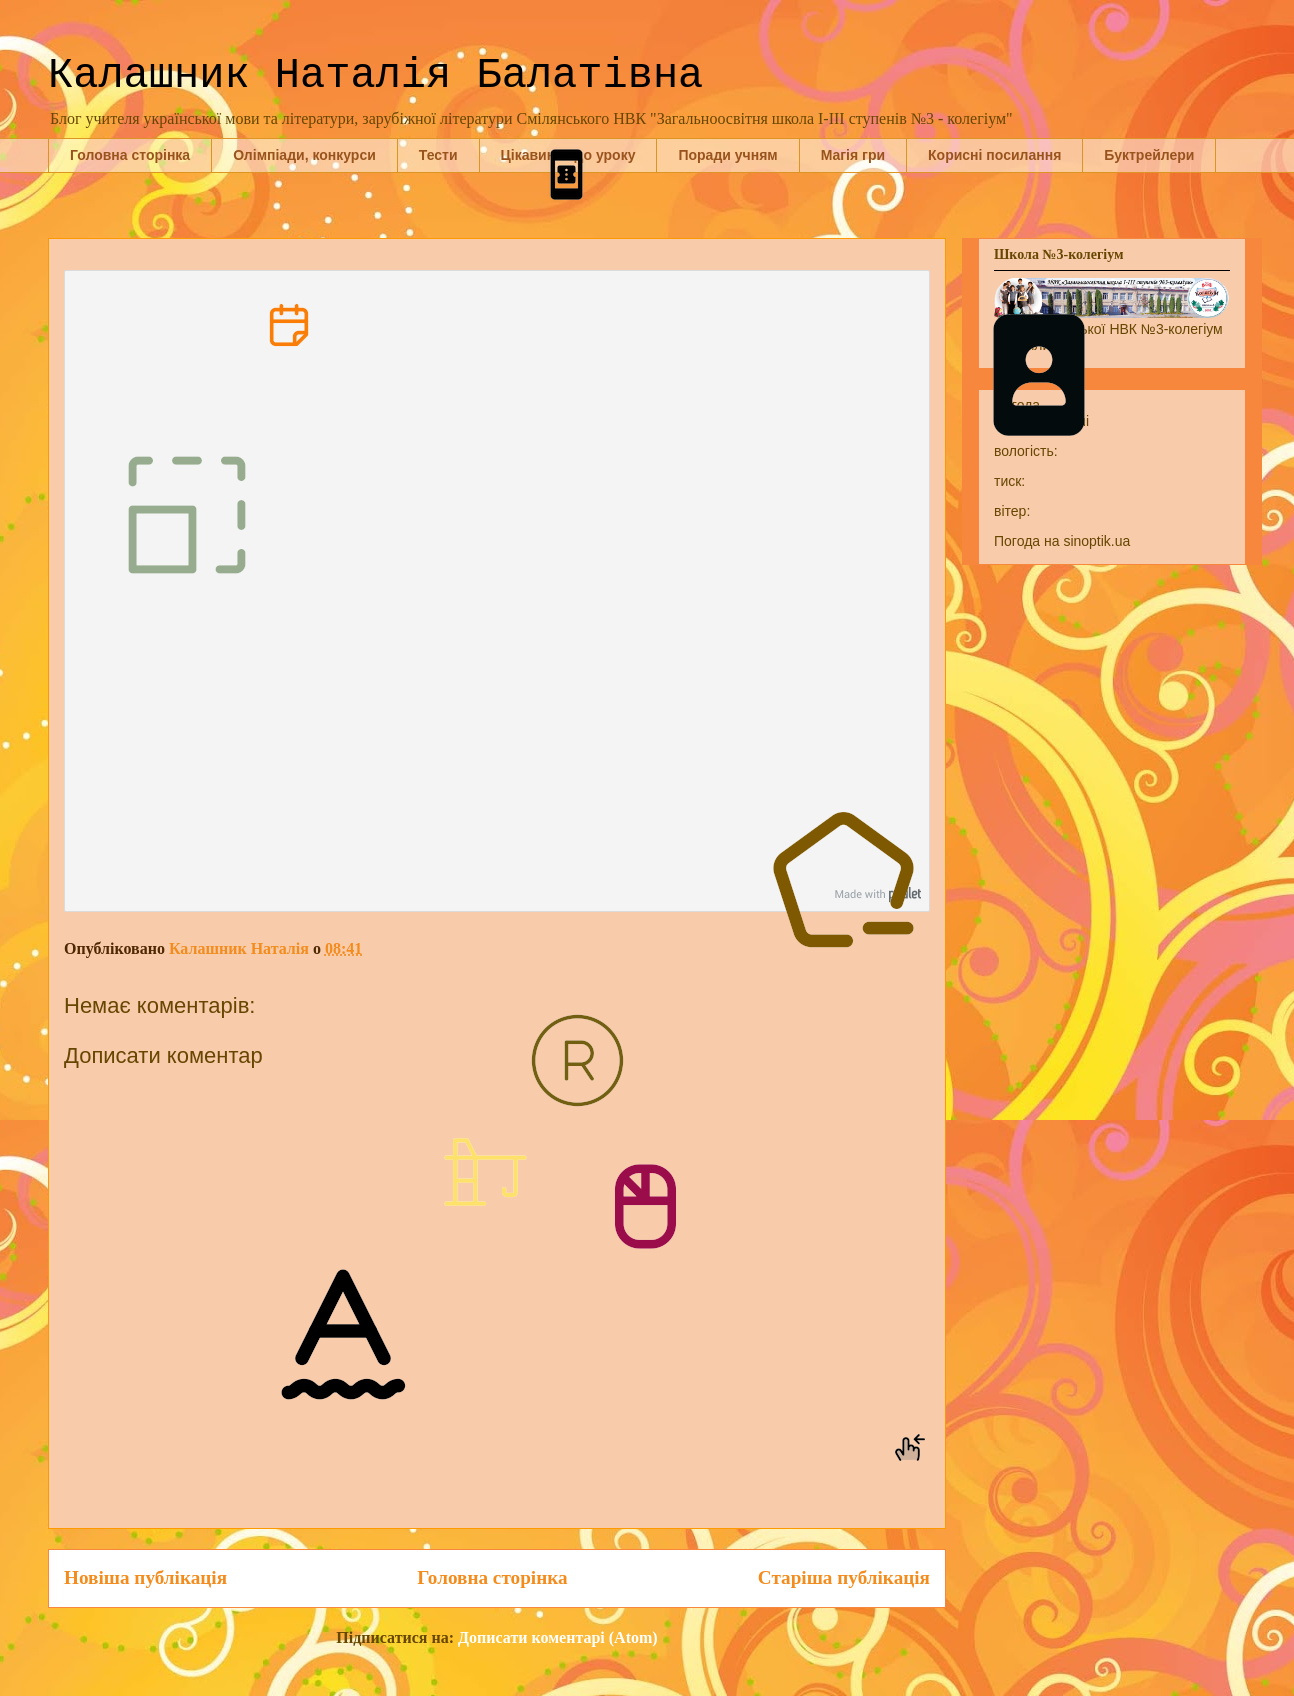 The image size is (1294, 1696). Describe the element at coordinates (343, 1331) in the screenshot. I see `enable spell check or text correction` at that location.